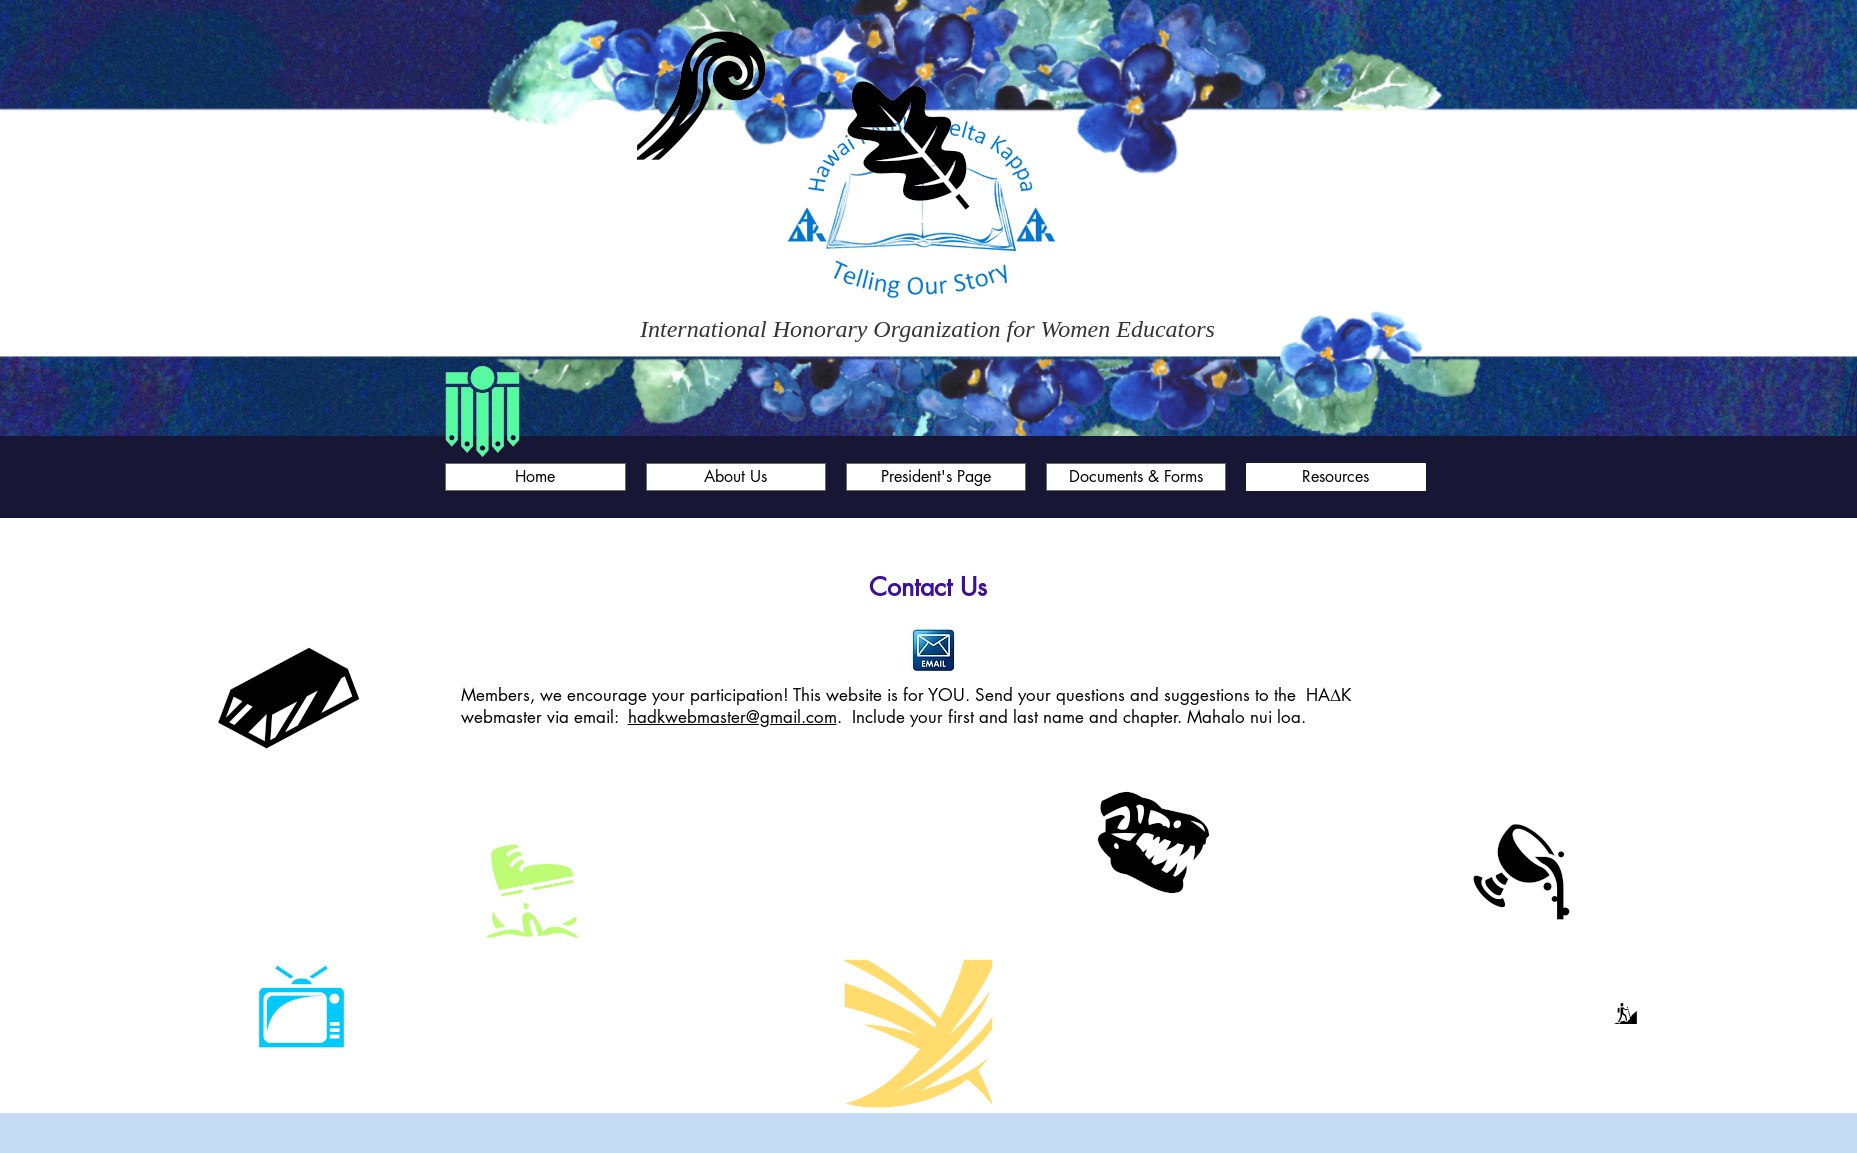  Describe the element at coordinates (1625, 1012) in the screenshot. I see `explore hiking trails nearby` at that location.